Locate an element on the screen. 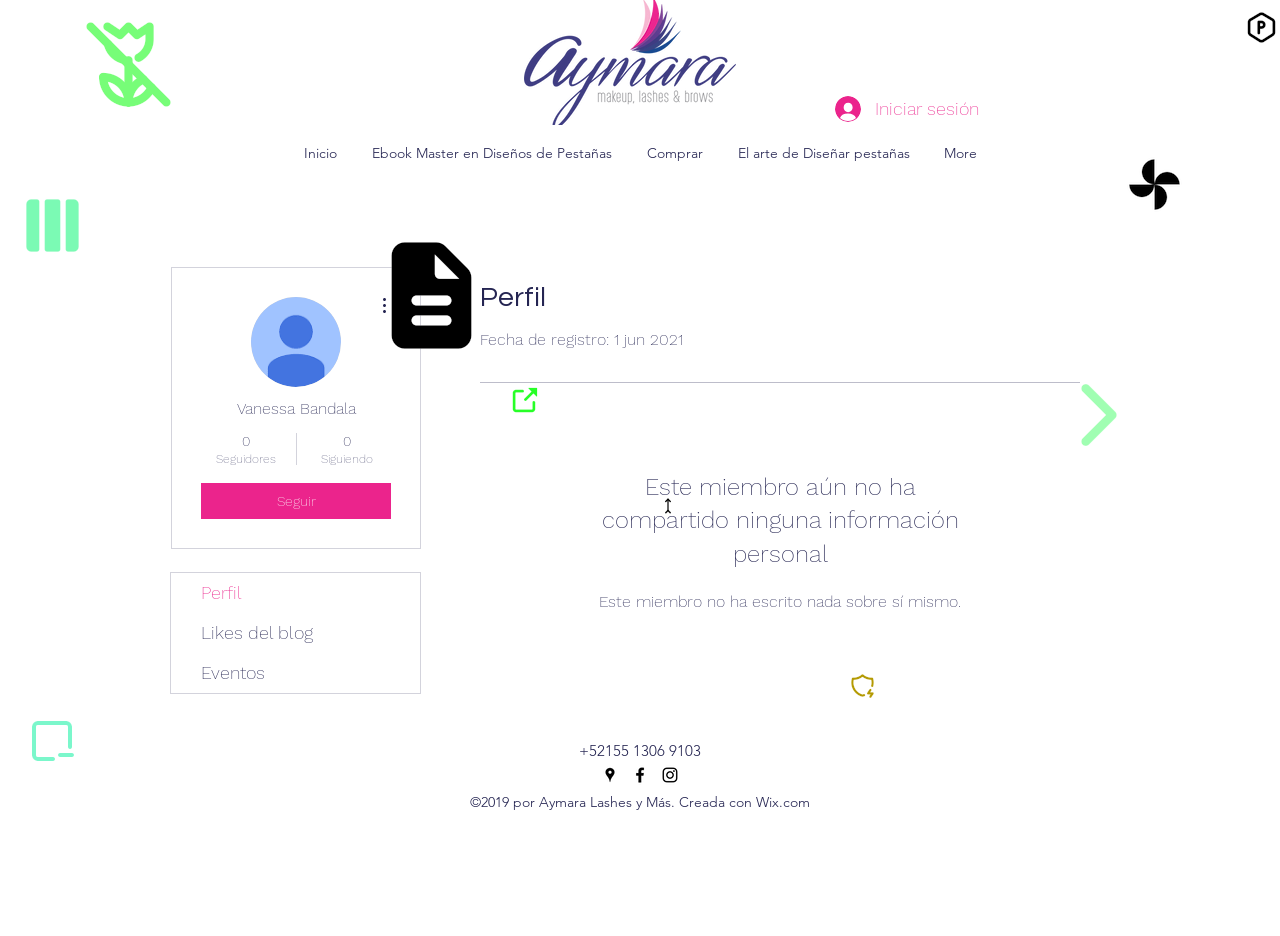  access toys or games section is located at coordinates (1154, 184).